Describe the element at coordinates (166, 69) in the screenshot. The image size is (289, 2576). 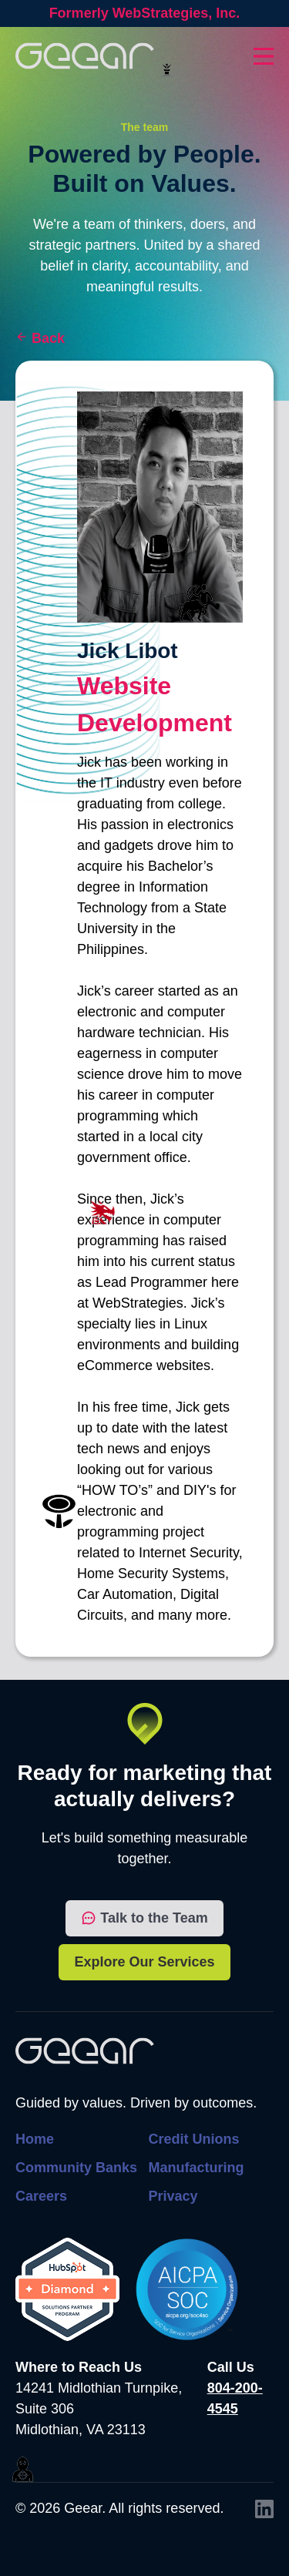
I see `access public speaking or presentation mode` at that location.